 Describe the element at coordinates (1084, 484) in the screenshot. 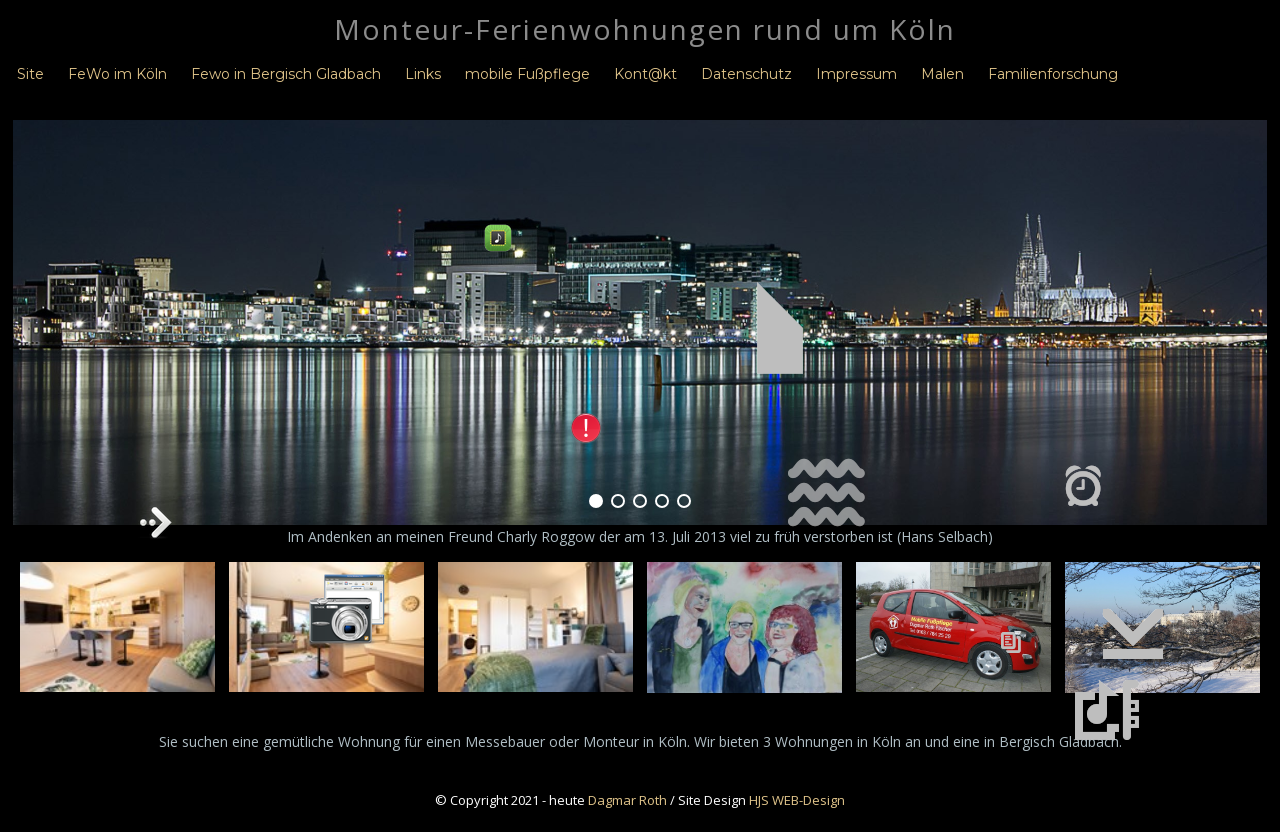

I see `indicates an active alarm is set` at that location.